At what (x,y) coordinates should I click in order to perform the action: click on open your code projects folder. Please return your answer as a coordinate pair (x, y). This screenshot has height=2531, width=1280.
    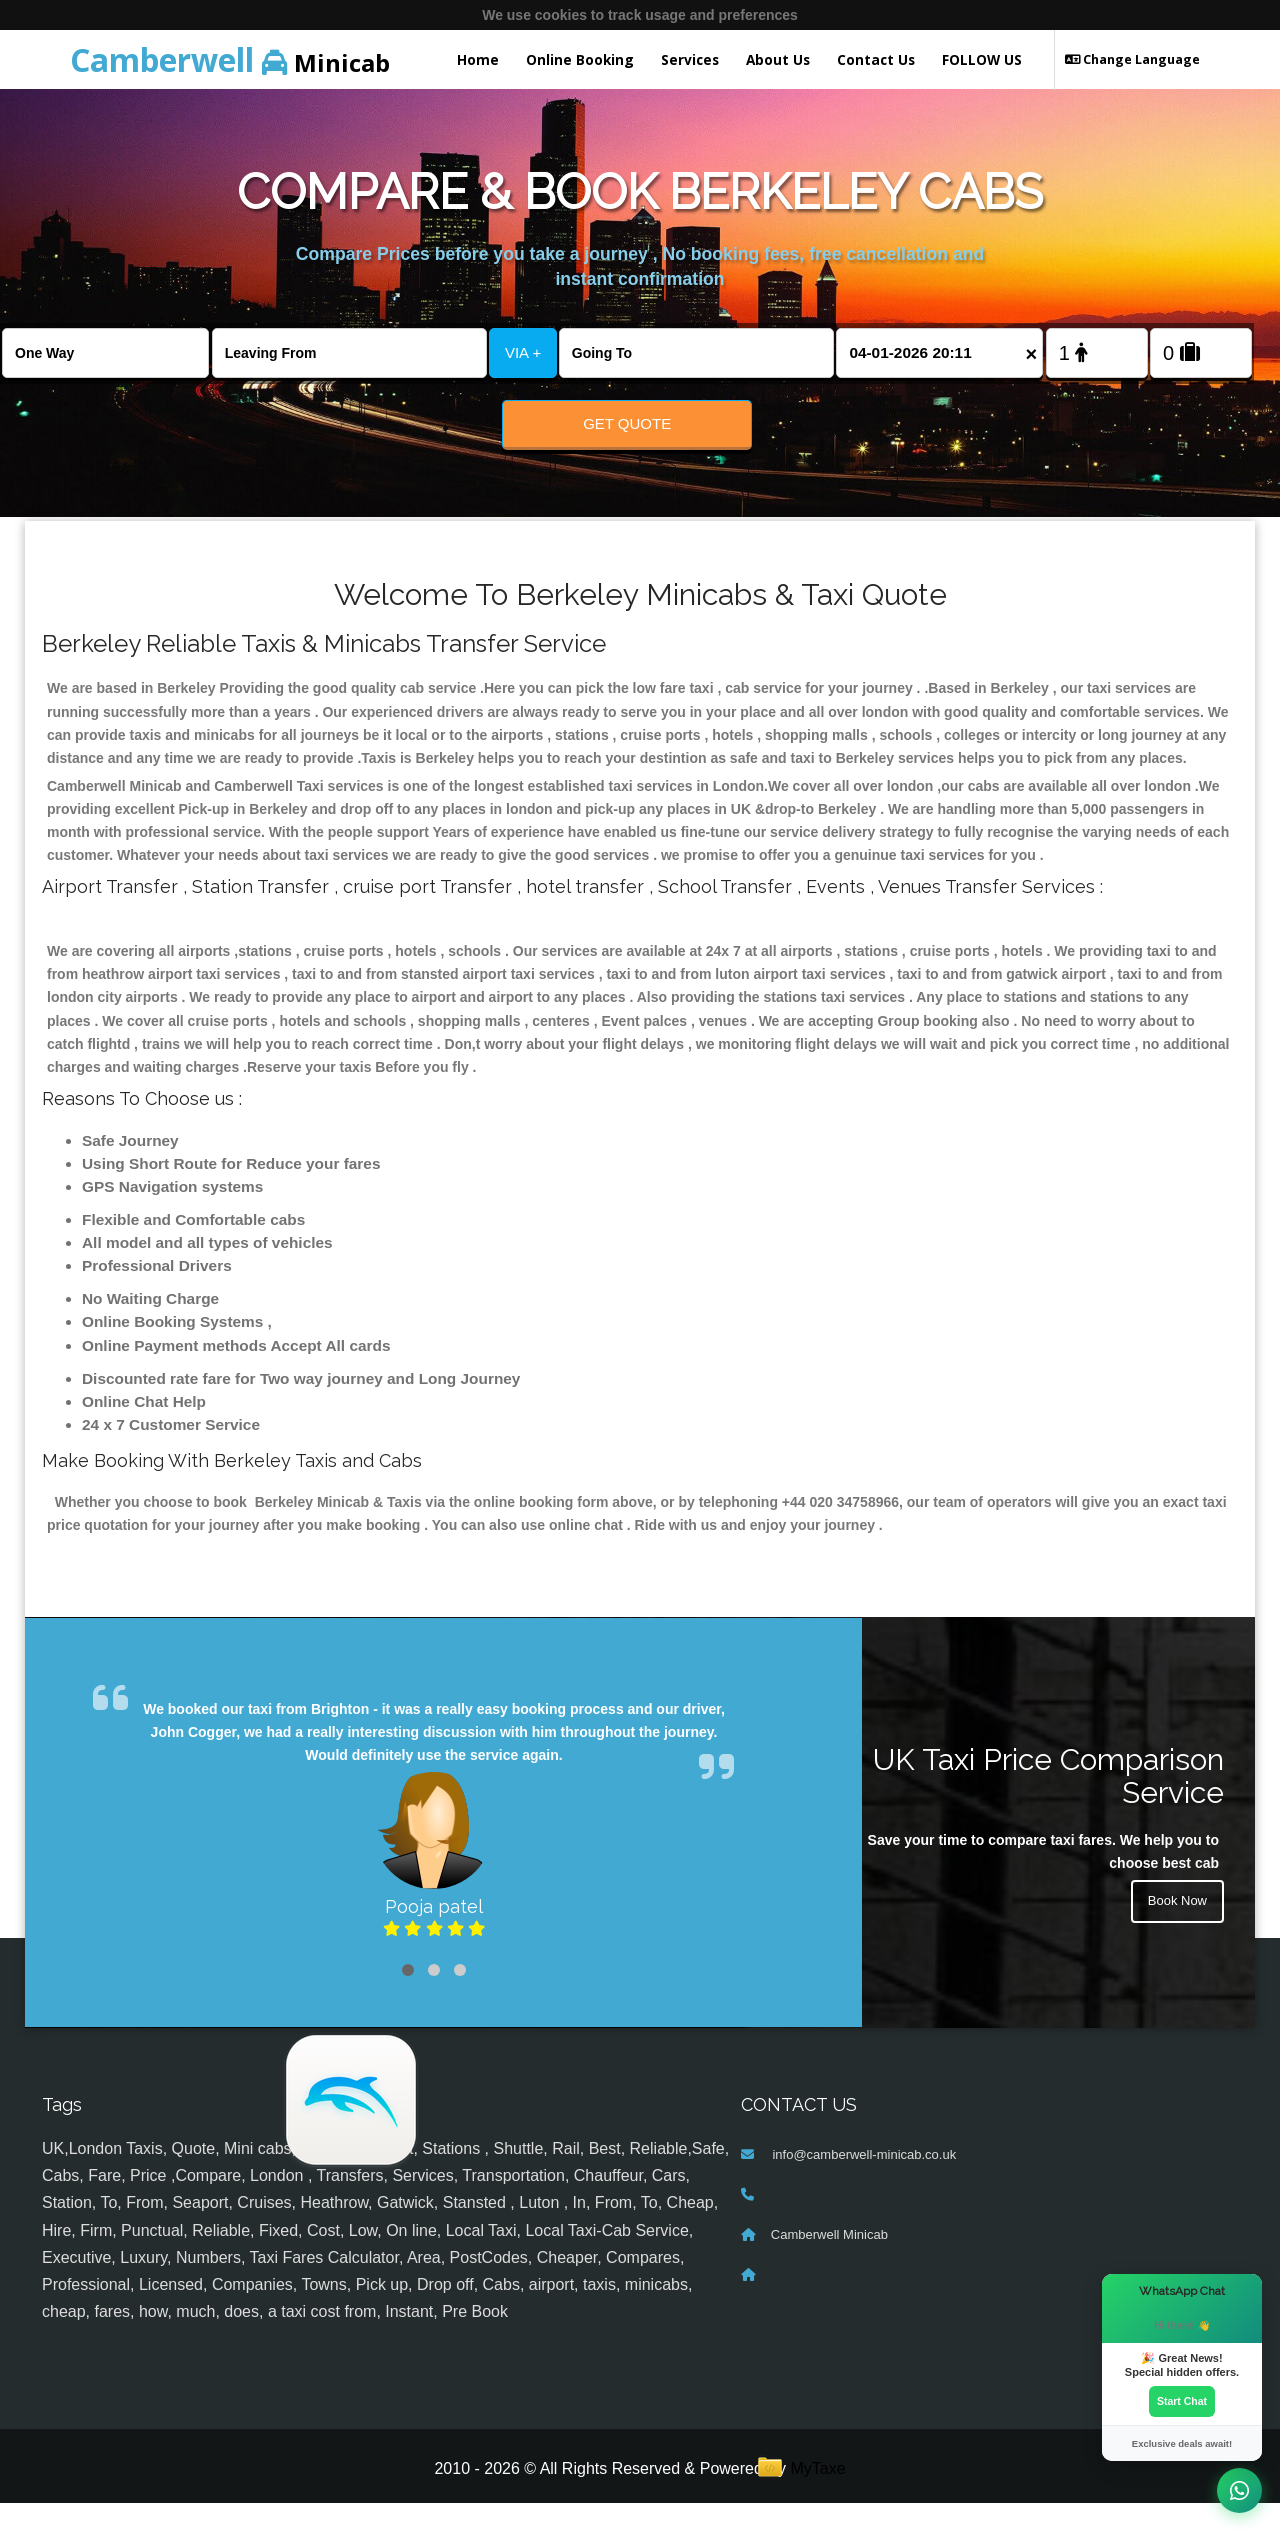
    Looking at the image, I should click on (770, 2467).